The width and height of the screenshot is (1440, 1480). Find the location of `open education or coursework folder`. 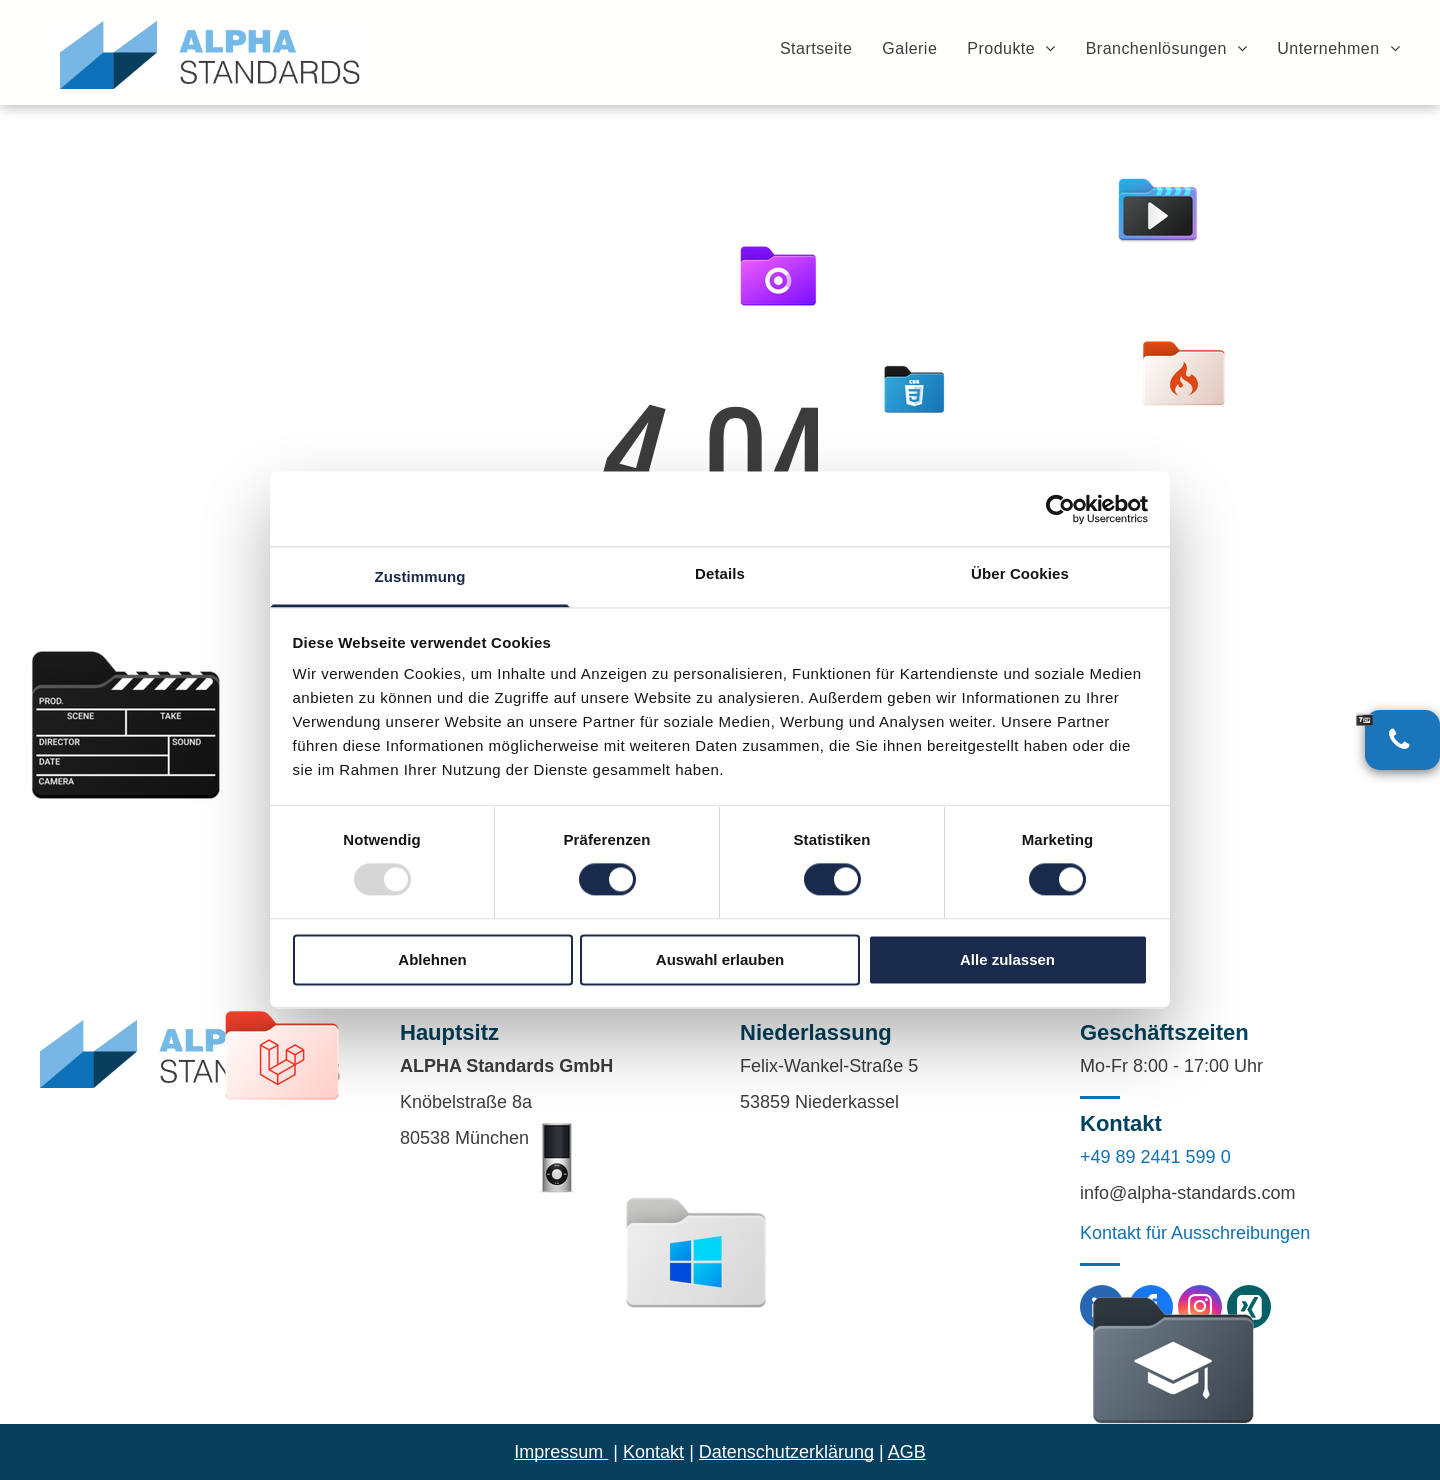

open education or coursework folder is located at coordinates (1172, 1364).